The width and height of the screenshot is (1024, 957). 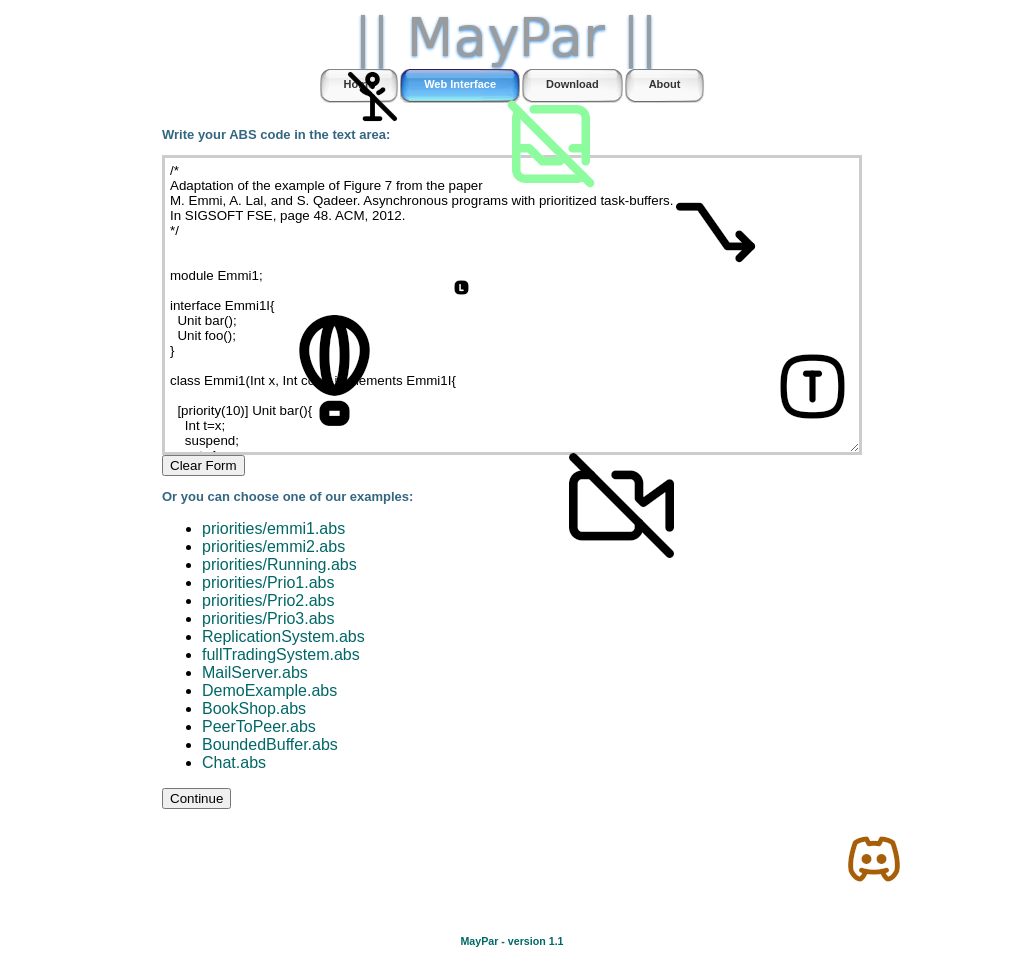 I want to click on indicates a declining trend or decrease in value, so click(x=715, y=230).